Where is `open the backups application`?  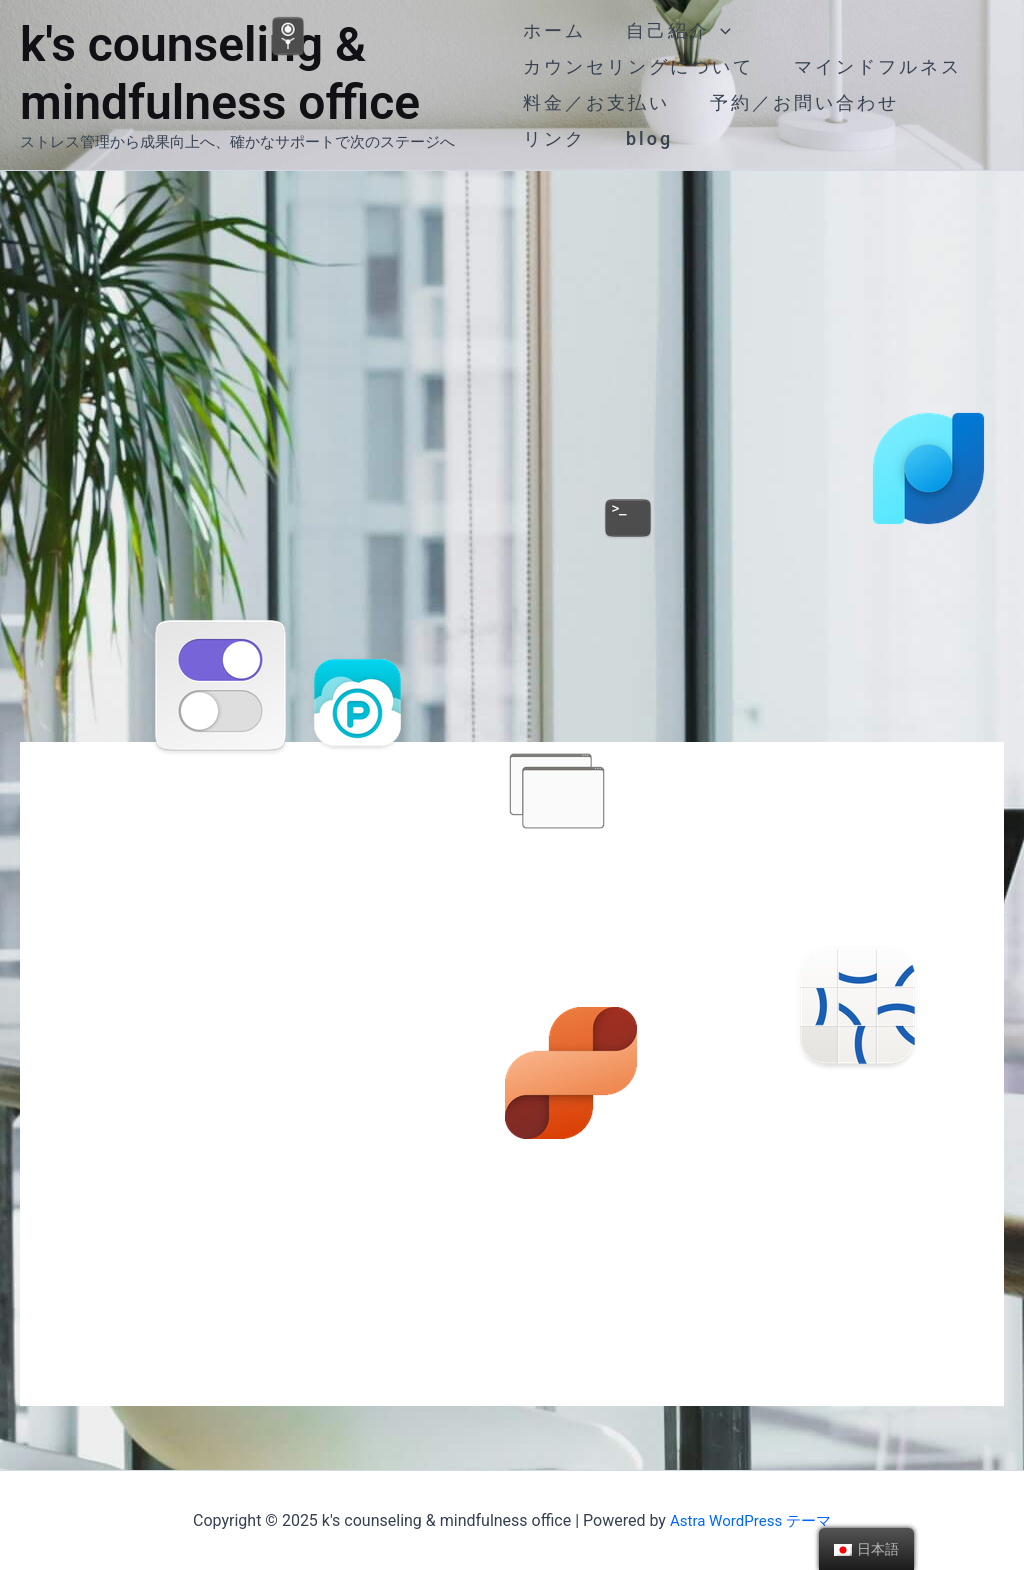
open the backups application is located at coordinates (288, 36).